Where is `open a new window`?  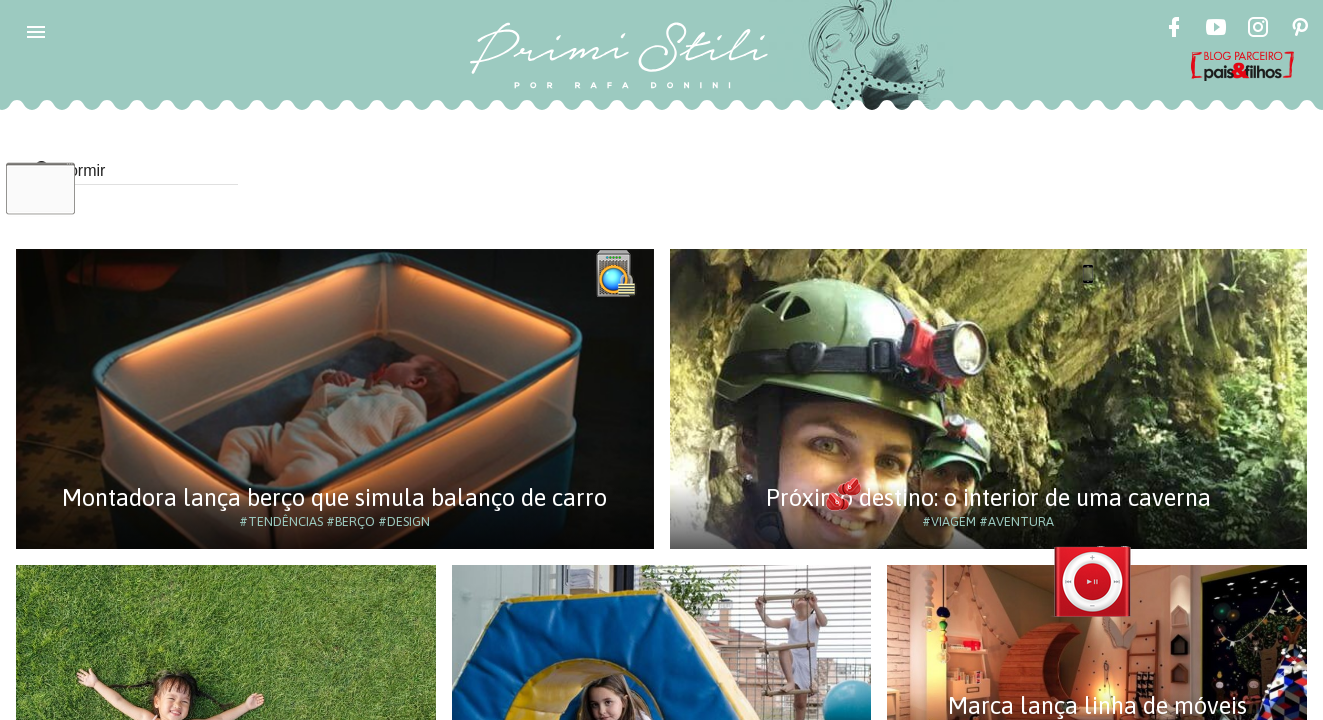 open a new window is located at coordinates (40, 188).